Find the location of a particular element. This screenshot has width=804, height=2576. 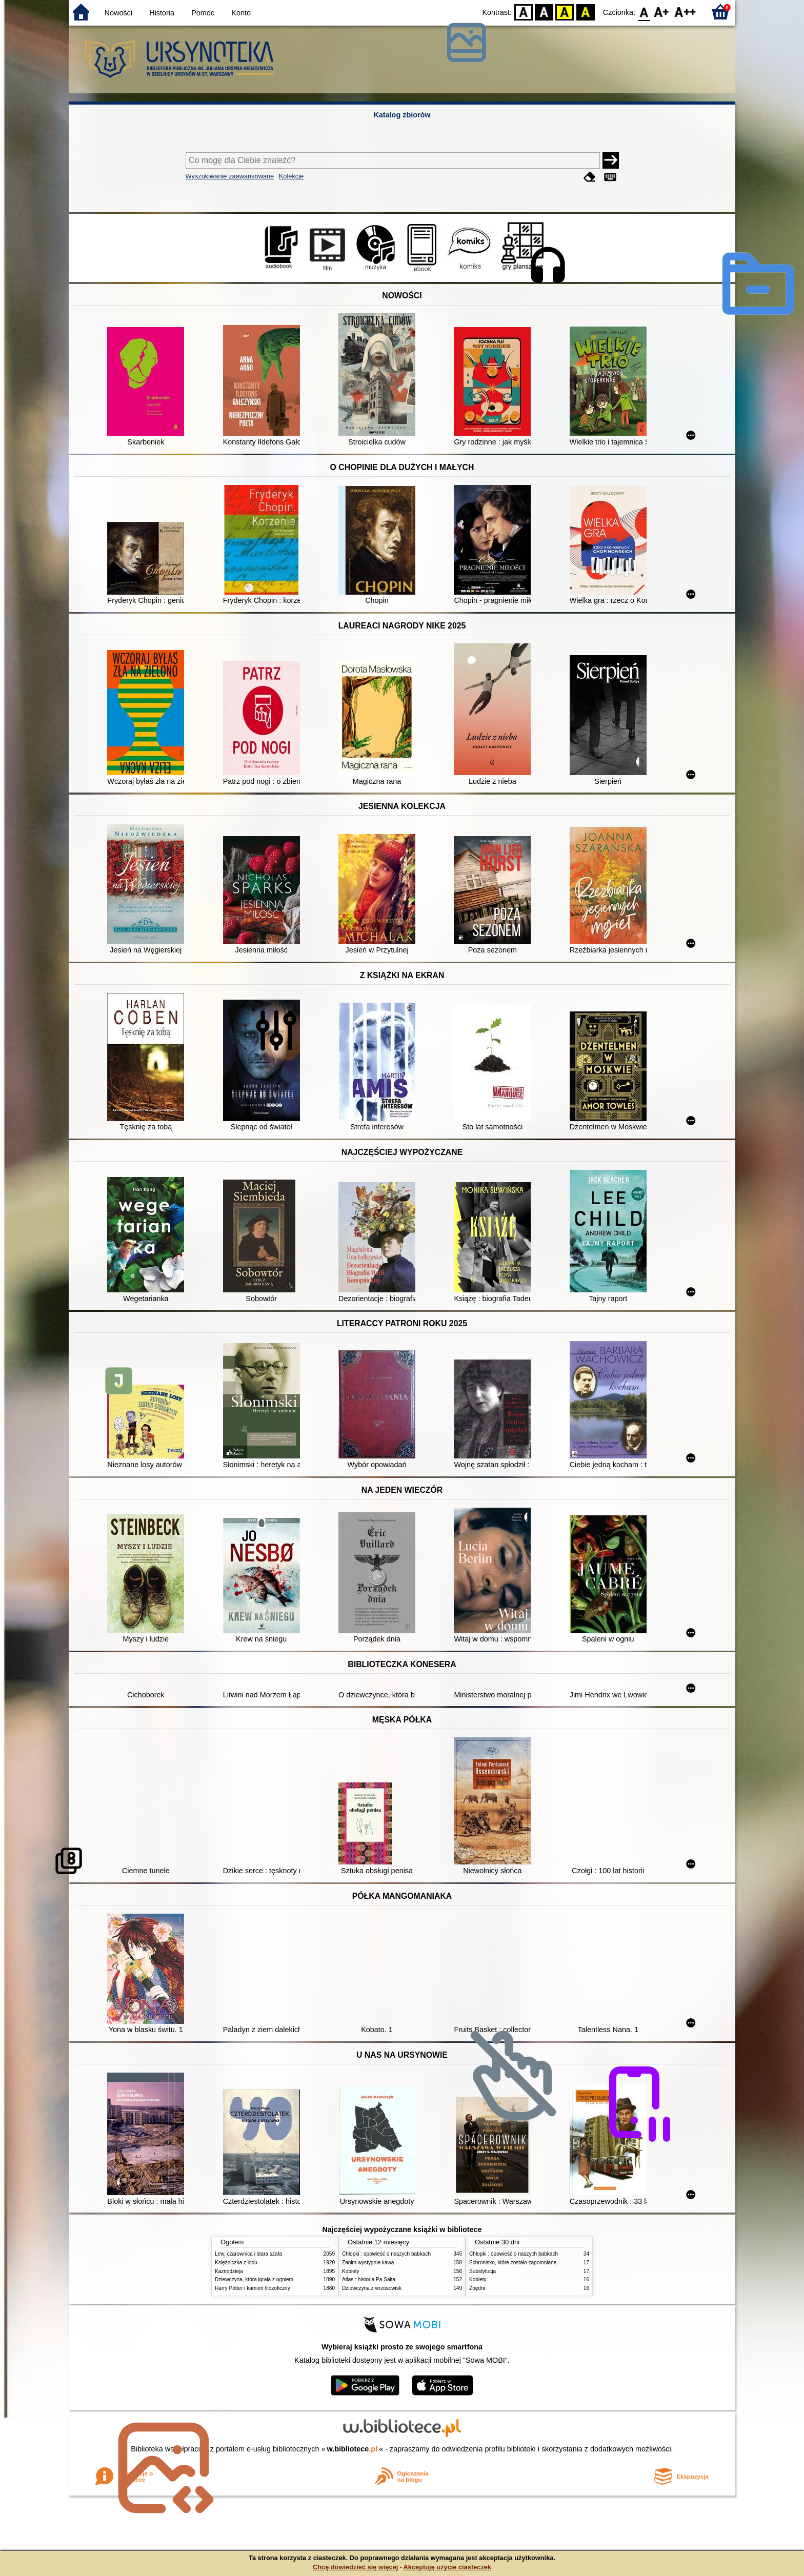

view instant photos or polaroid-style images is located at coordinates (467, 43).